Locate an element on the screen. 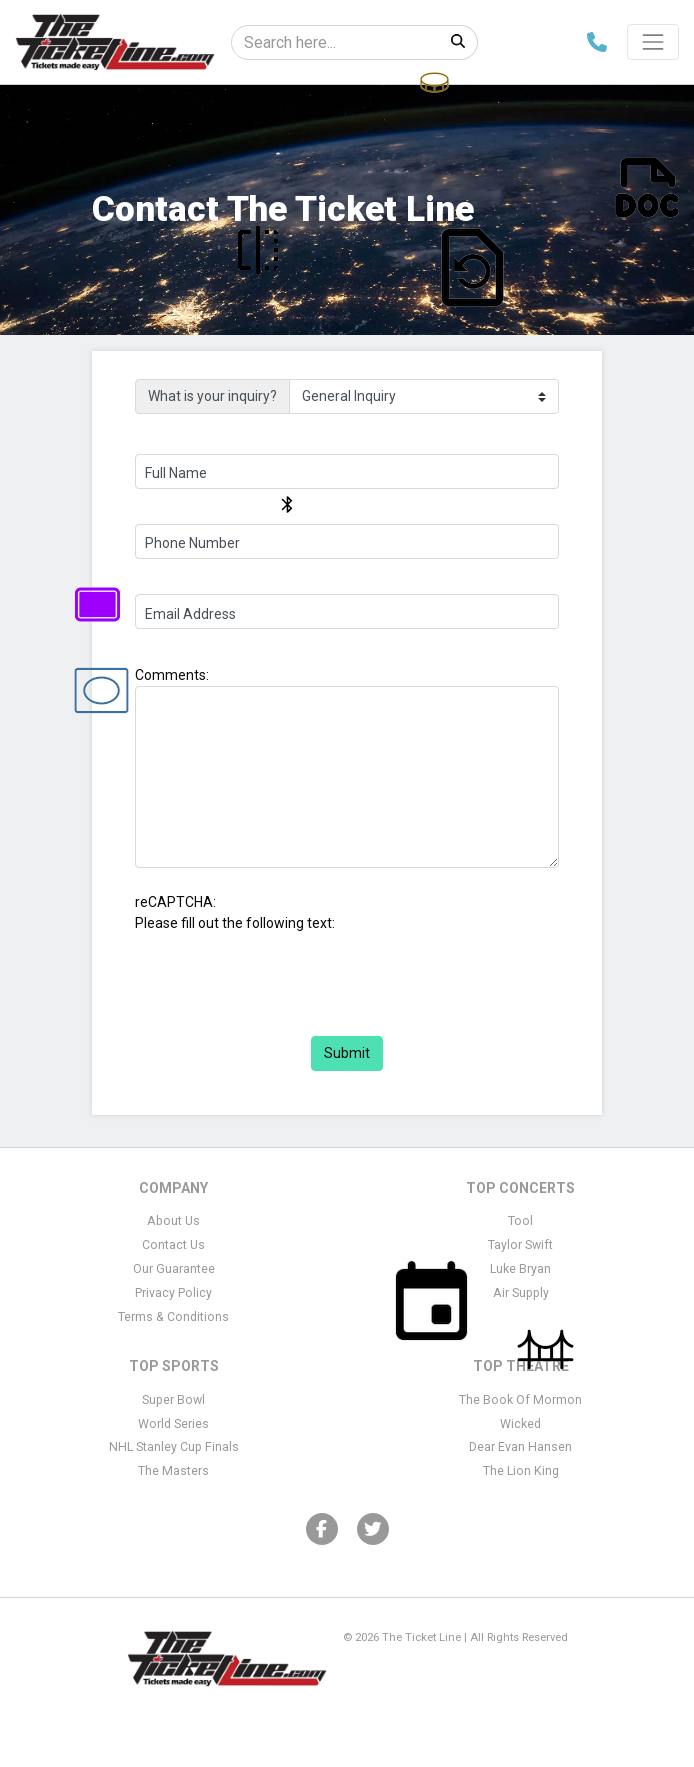  view your coin balance or currency is located at coordinates (434, 82).